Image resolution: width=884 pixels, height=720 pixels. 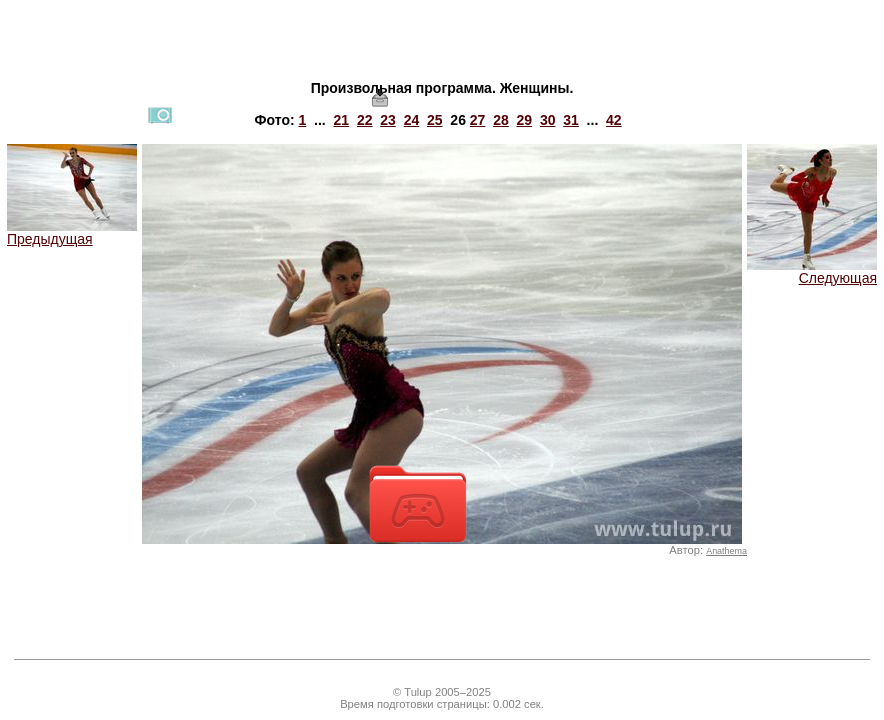 What do you see at coordinates (418, 504) in the screenshot?
I see `open your games folder` at bounding box center [418, 504].